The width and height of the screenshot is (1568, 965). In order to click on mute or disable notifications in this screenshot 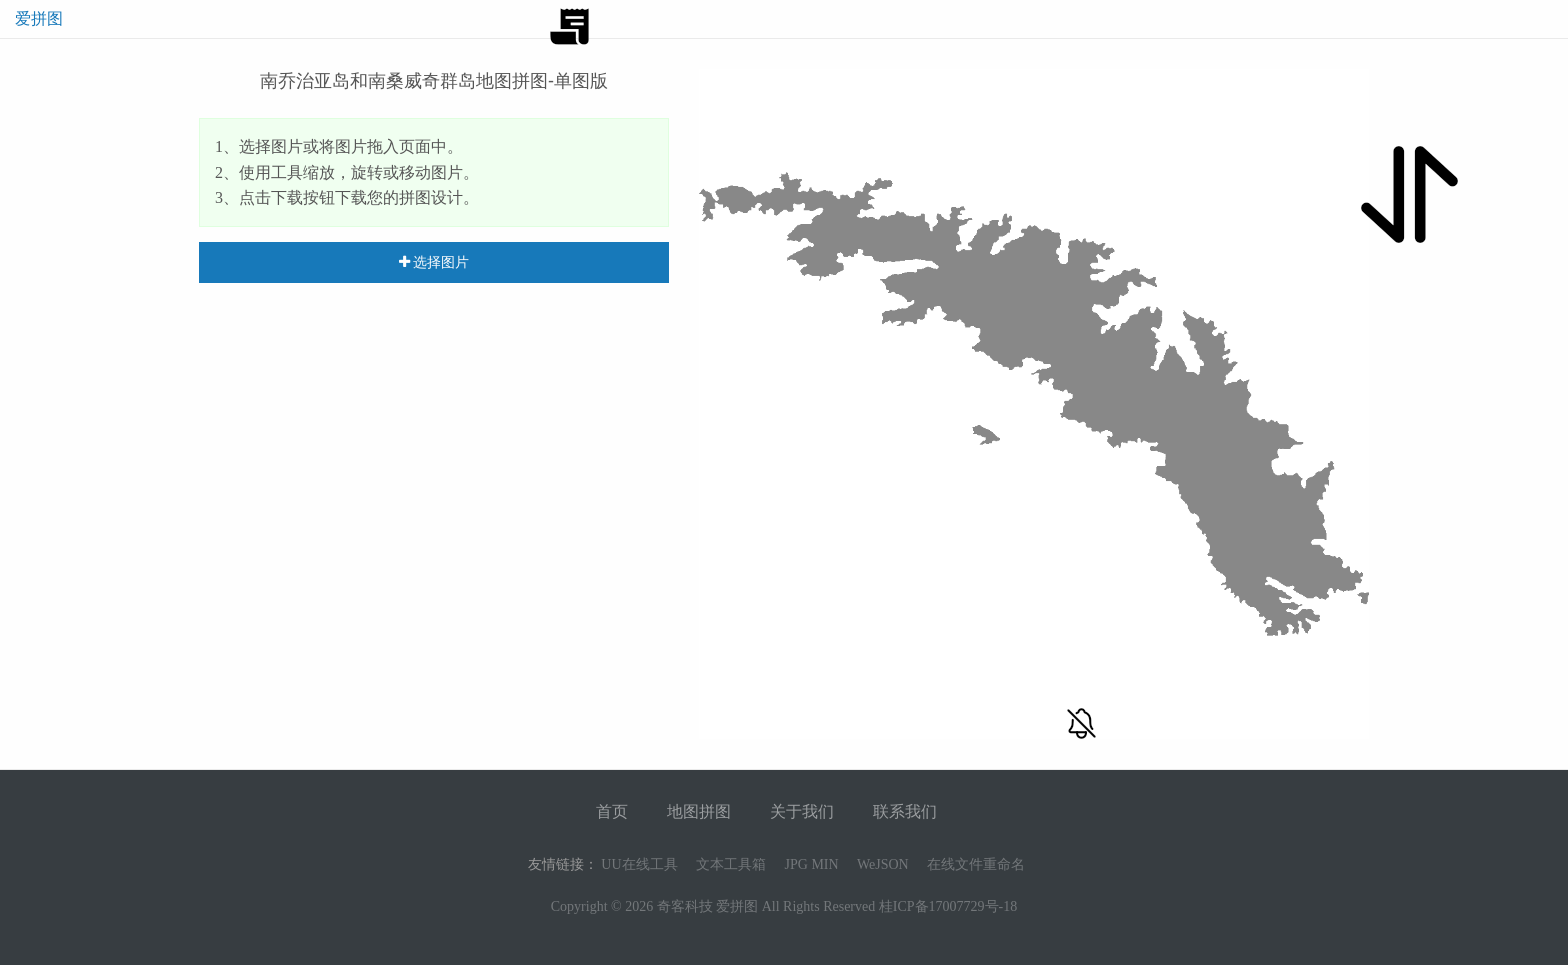, I will do `click(1081, 723)`.